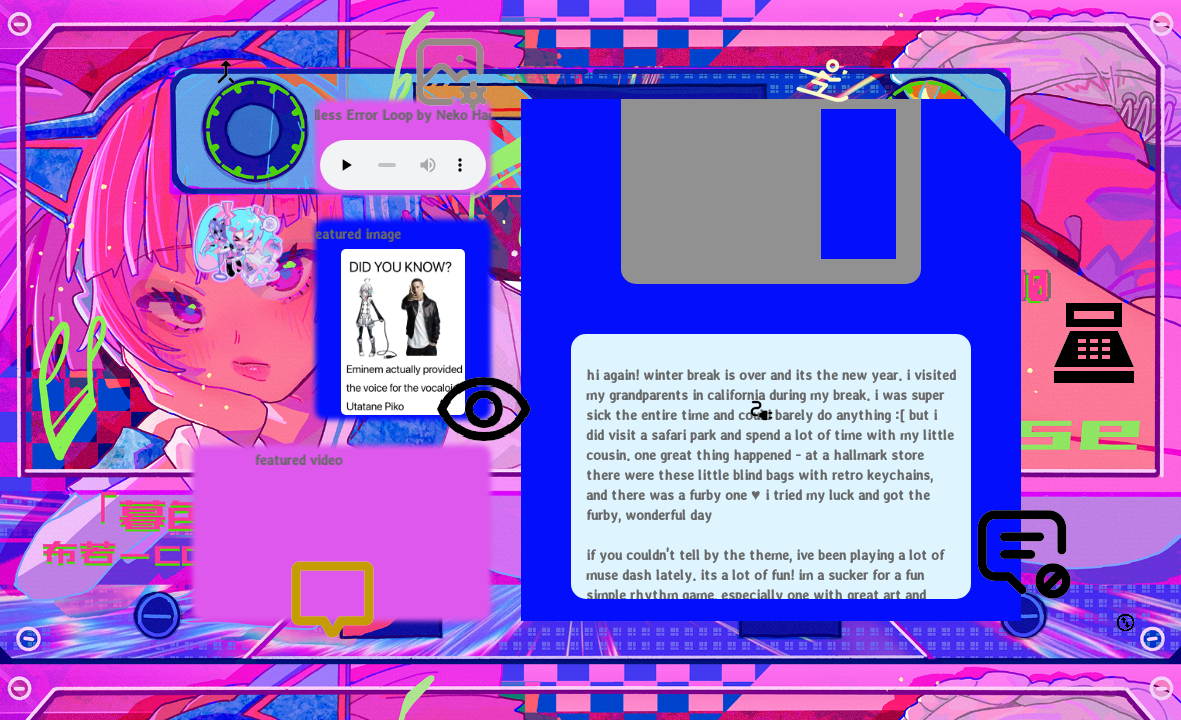  I want to click on toggle visibility of an item, so click(484, 411).